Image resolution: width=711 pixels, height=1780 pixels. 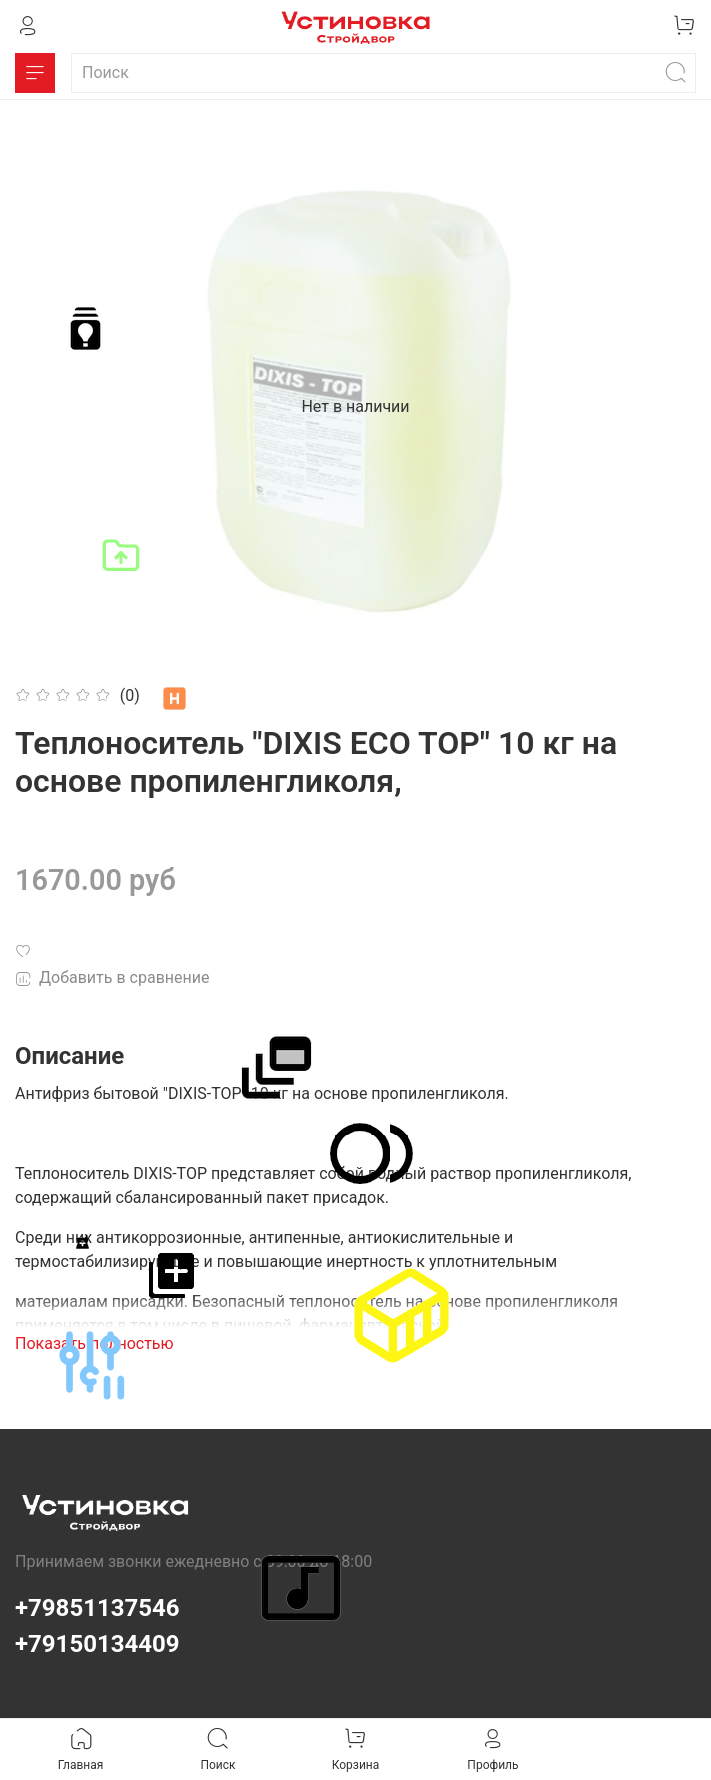 What do you see at coordinates (82, 1242) in the screenshot?
I see `find nearby pharmacies` at bounding box center [82, 1242].